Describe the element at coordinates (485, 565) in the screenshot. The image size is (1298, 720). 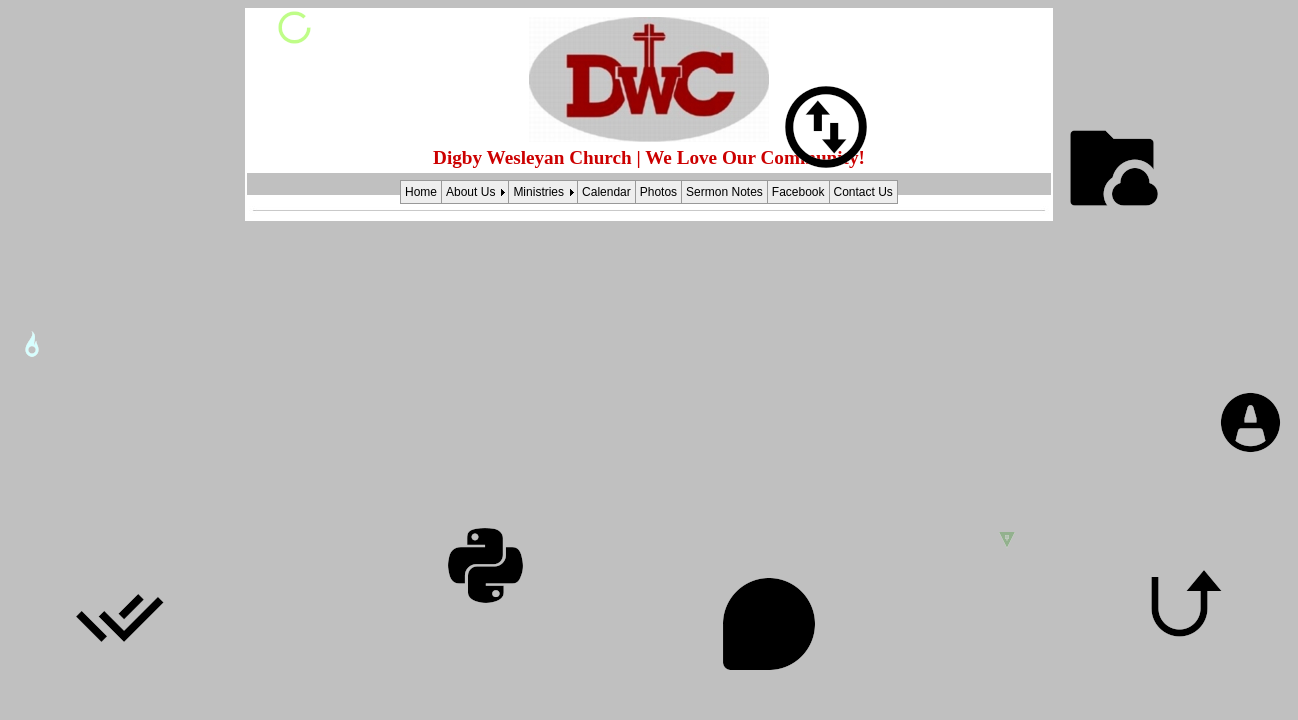
I see `python programming language logo` at that location.